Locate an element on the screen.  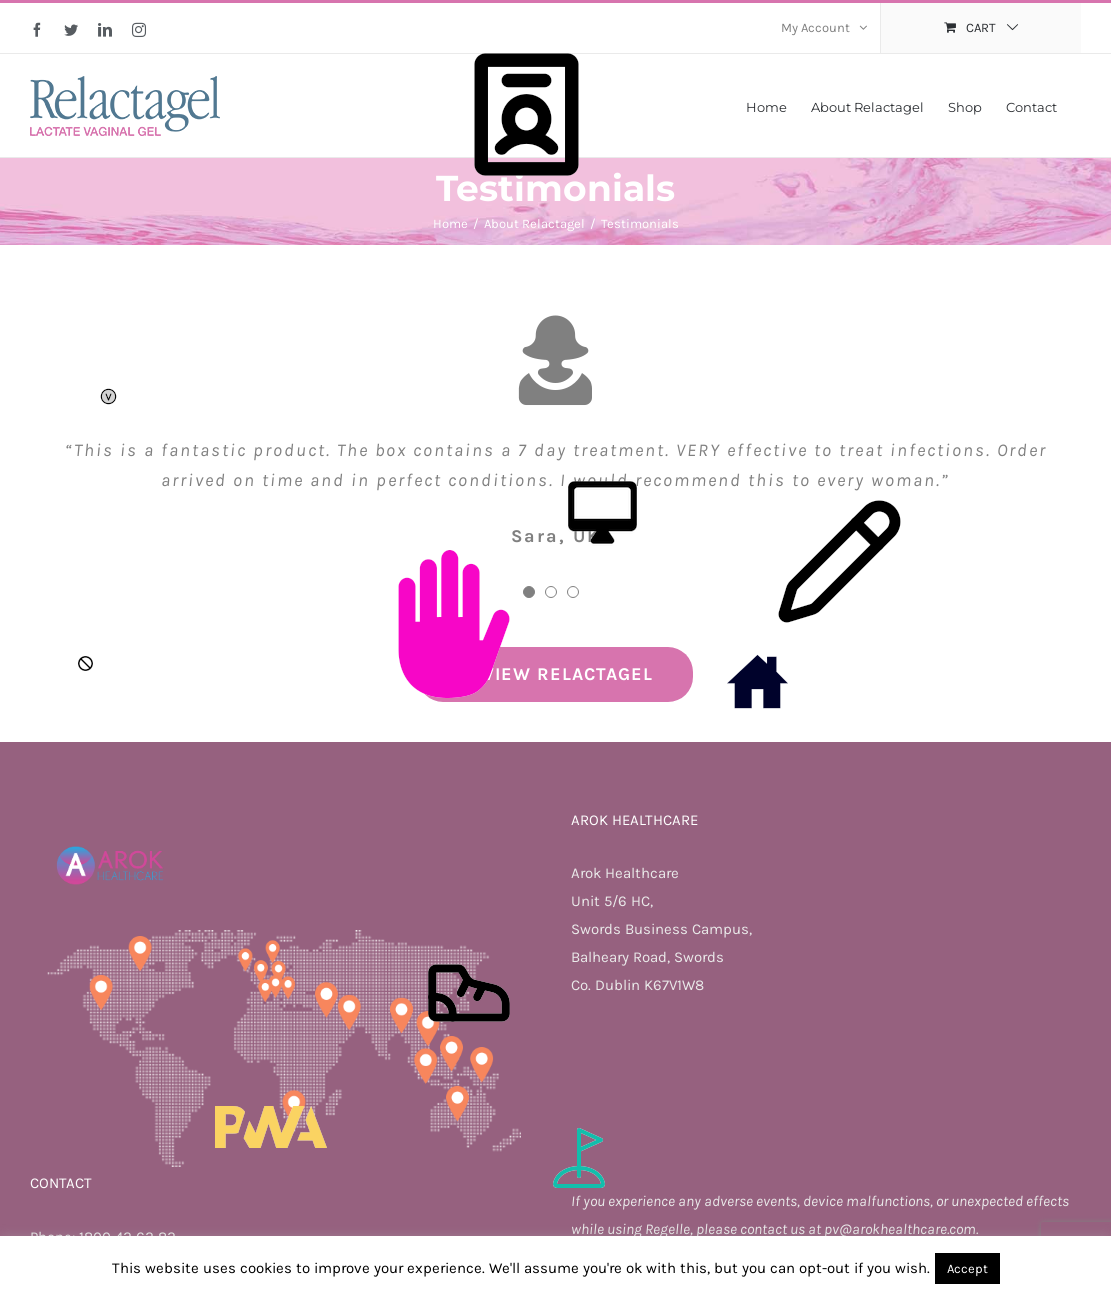
progressive web app logo is located at coordinates (271, 1127).